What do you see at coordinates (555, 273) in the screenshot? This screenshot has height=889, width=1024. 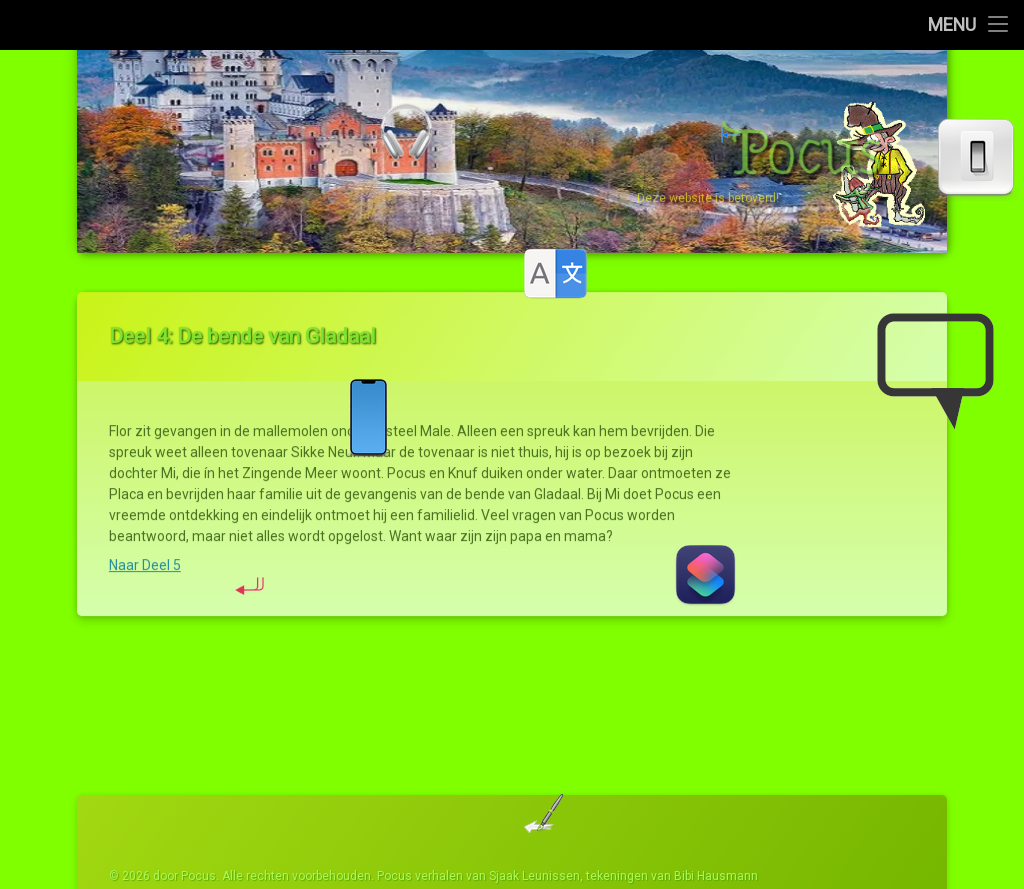 I see `access language and translation settings` at bounding box center [555, 273].